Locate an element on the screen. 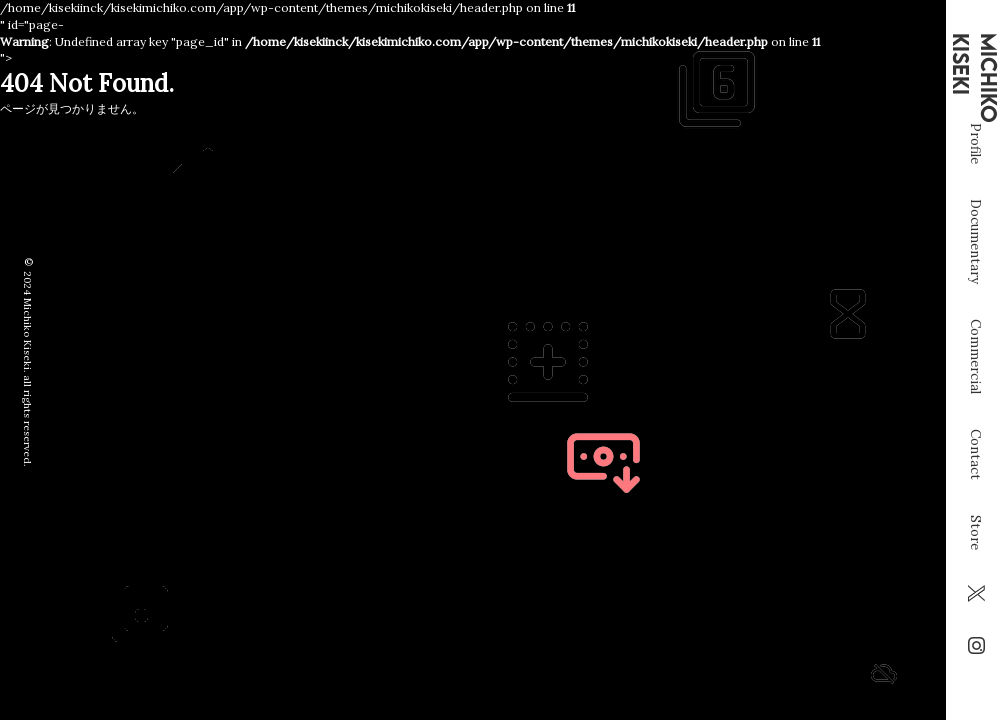 The image size is (1004, 720). indicates 6 items selected or filtered is located at coordinates (717, 89).